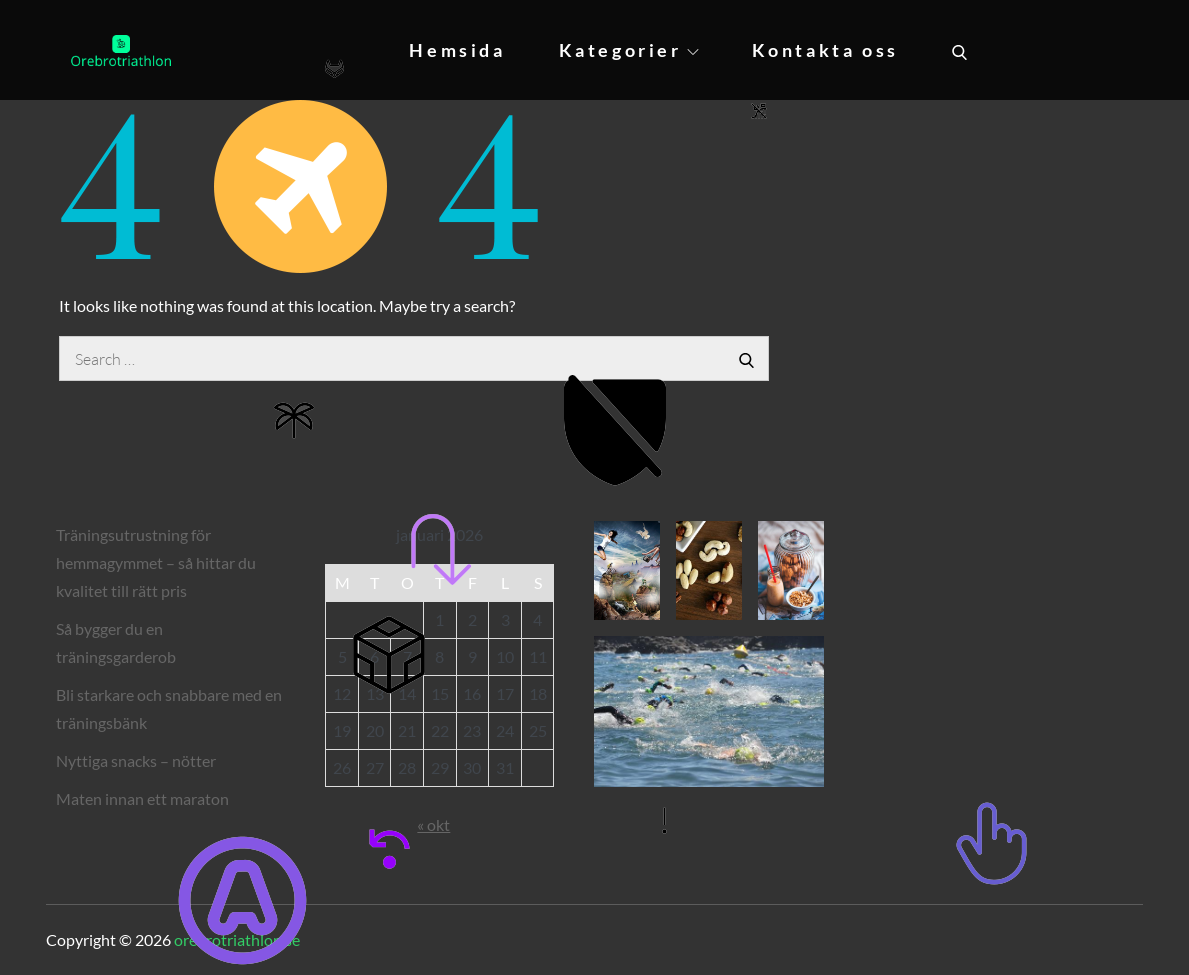 Image resolution: width=1189 pixels, height=975 pixels. Describe the element at coordinates (664, 820) in the screenshot. I see `indicates a warning or alert requiring attention` at that location.